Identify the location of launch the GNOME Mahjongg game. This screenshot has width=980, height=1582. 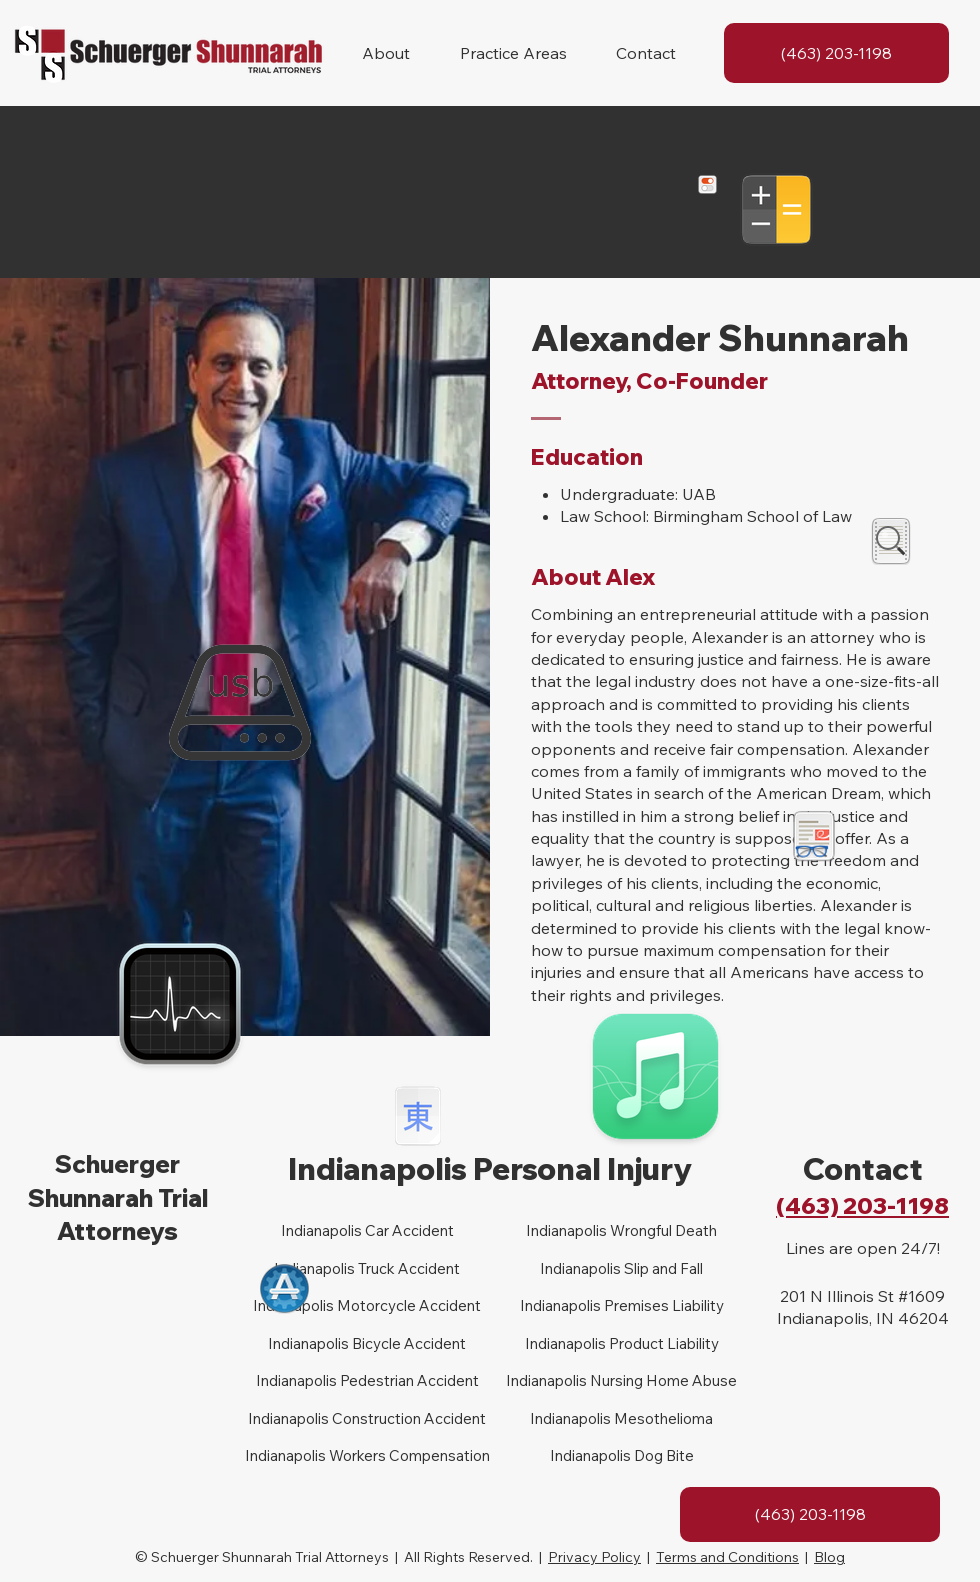
(418, 1116).